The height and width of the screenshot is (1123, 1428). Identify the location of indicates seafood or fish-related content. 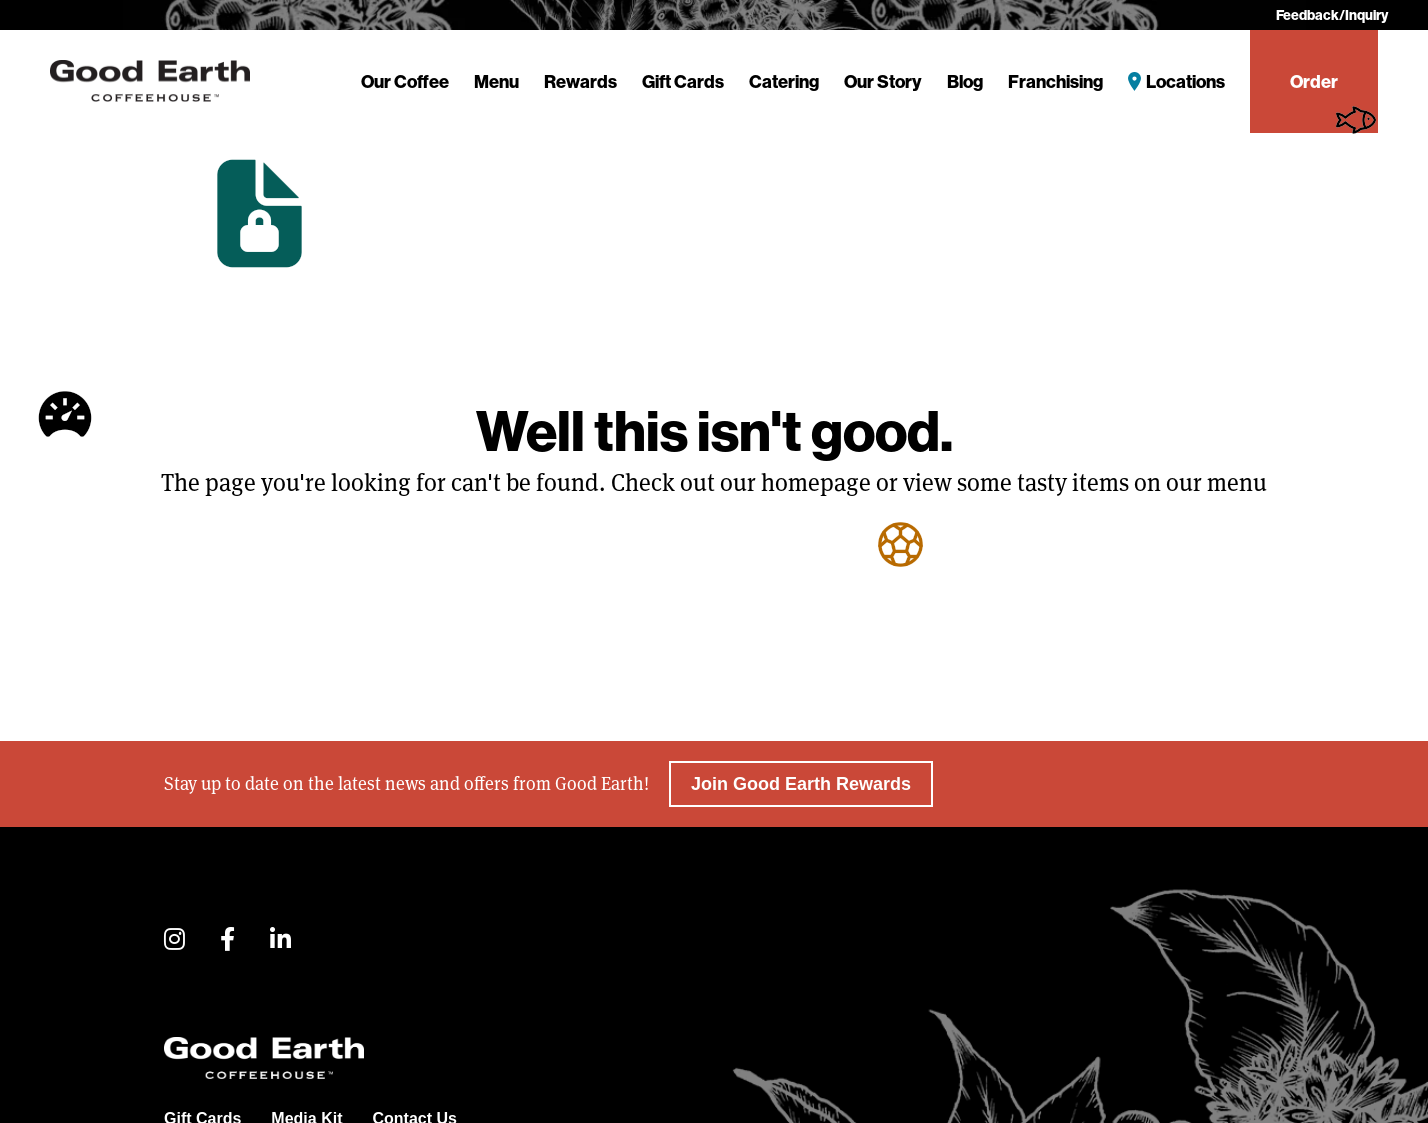
(1356, 120).